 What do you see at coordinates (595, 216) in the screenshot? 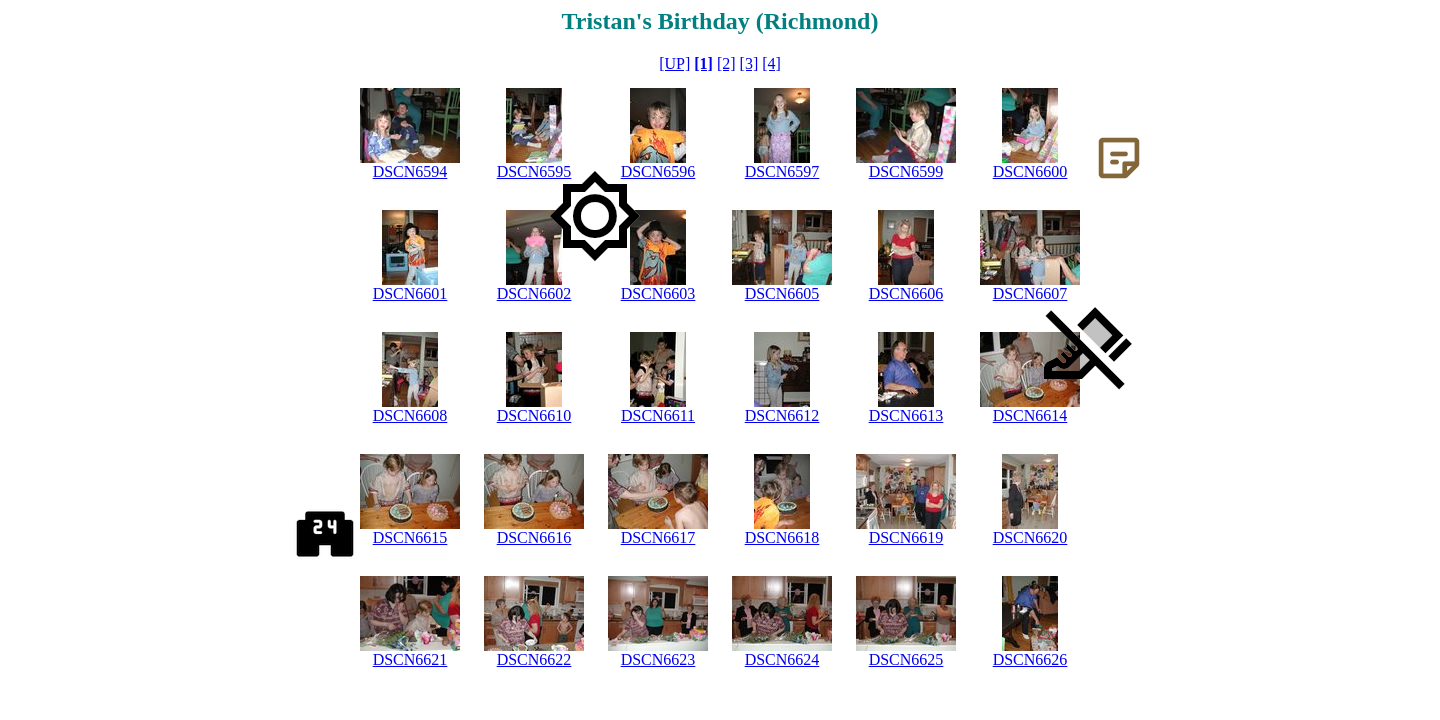
I see `adjust screen brightness settings` at bounding box center [595, 216].